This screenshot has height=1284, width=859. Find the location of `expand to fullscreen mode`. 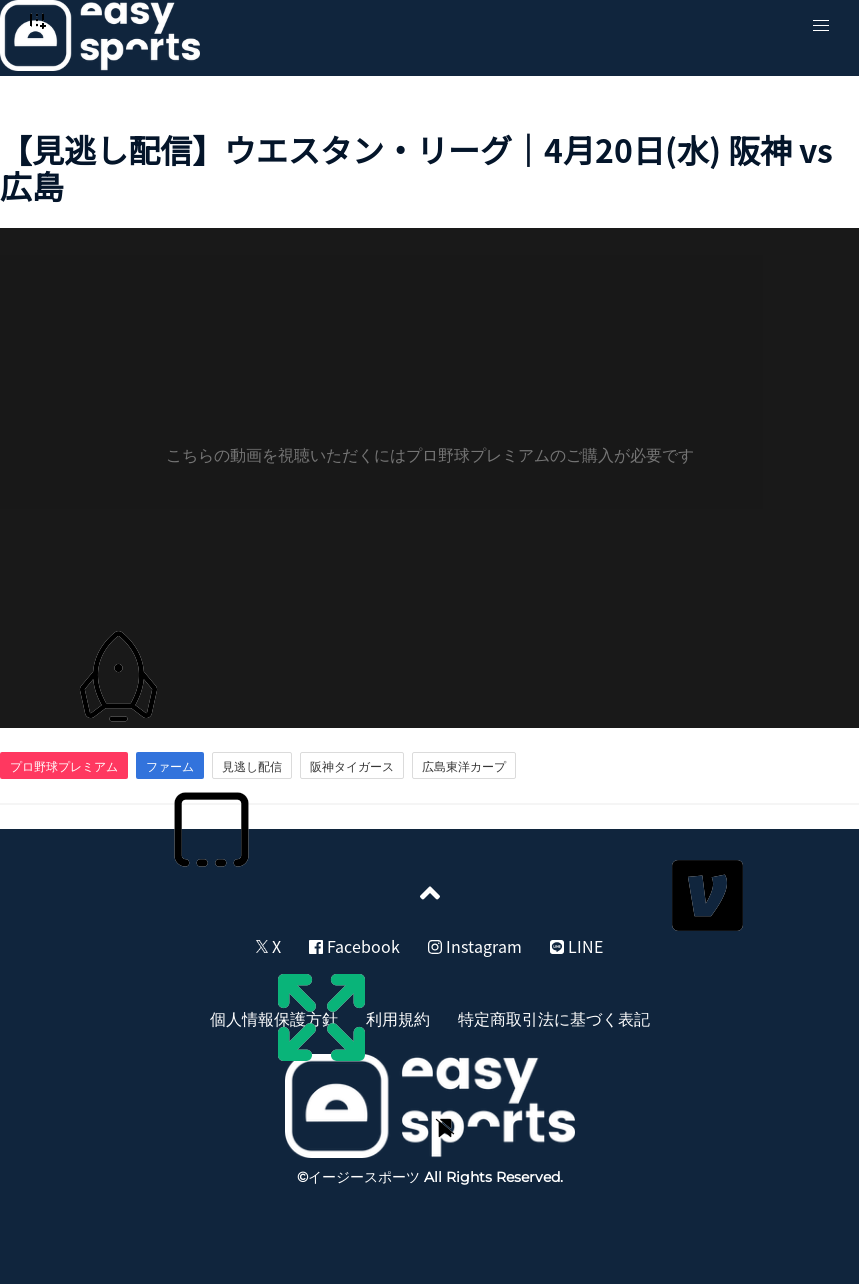

expand to fullscreen mode is located at coordinates (321, 1017).